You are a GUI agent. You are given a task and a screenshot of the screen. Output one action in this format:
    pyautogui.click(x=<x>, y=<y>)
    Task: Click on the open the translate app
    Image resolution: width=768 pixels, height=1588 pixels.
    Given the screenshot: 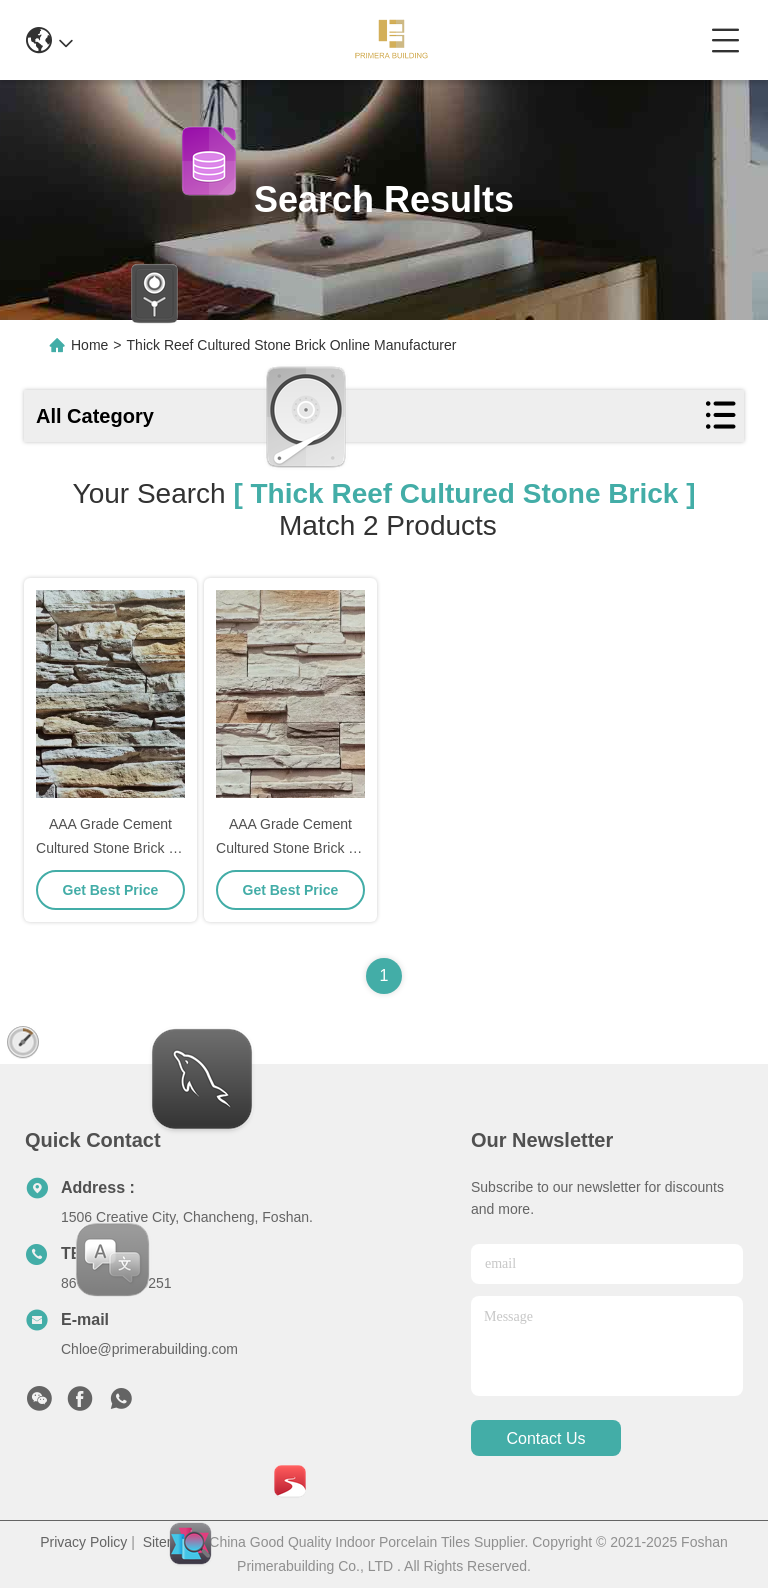 What is the action you would take?
    pyautogui.click(x=112, y=1259)
    